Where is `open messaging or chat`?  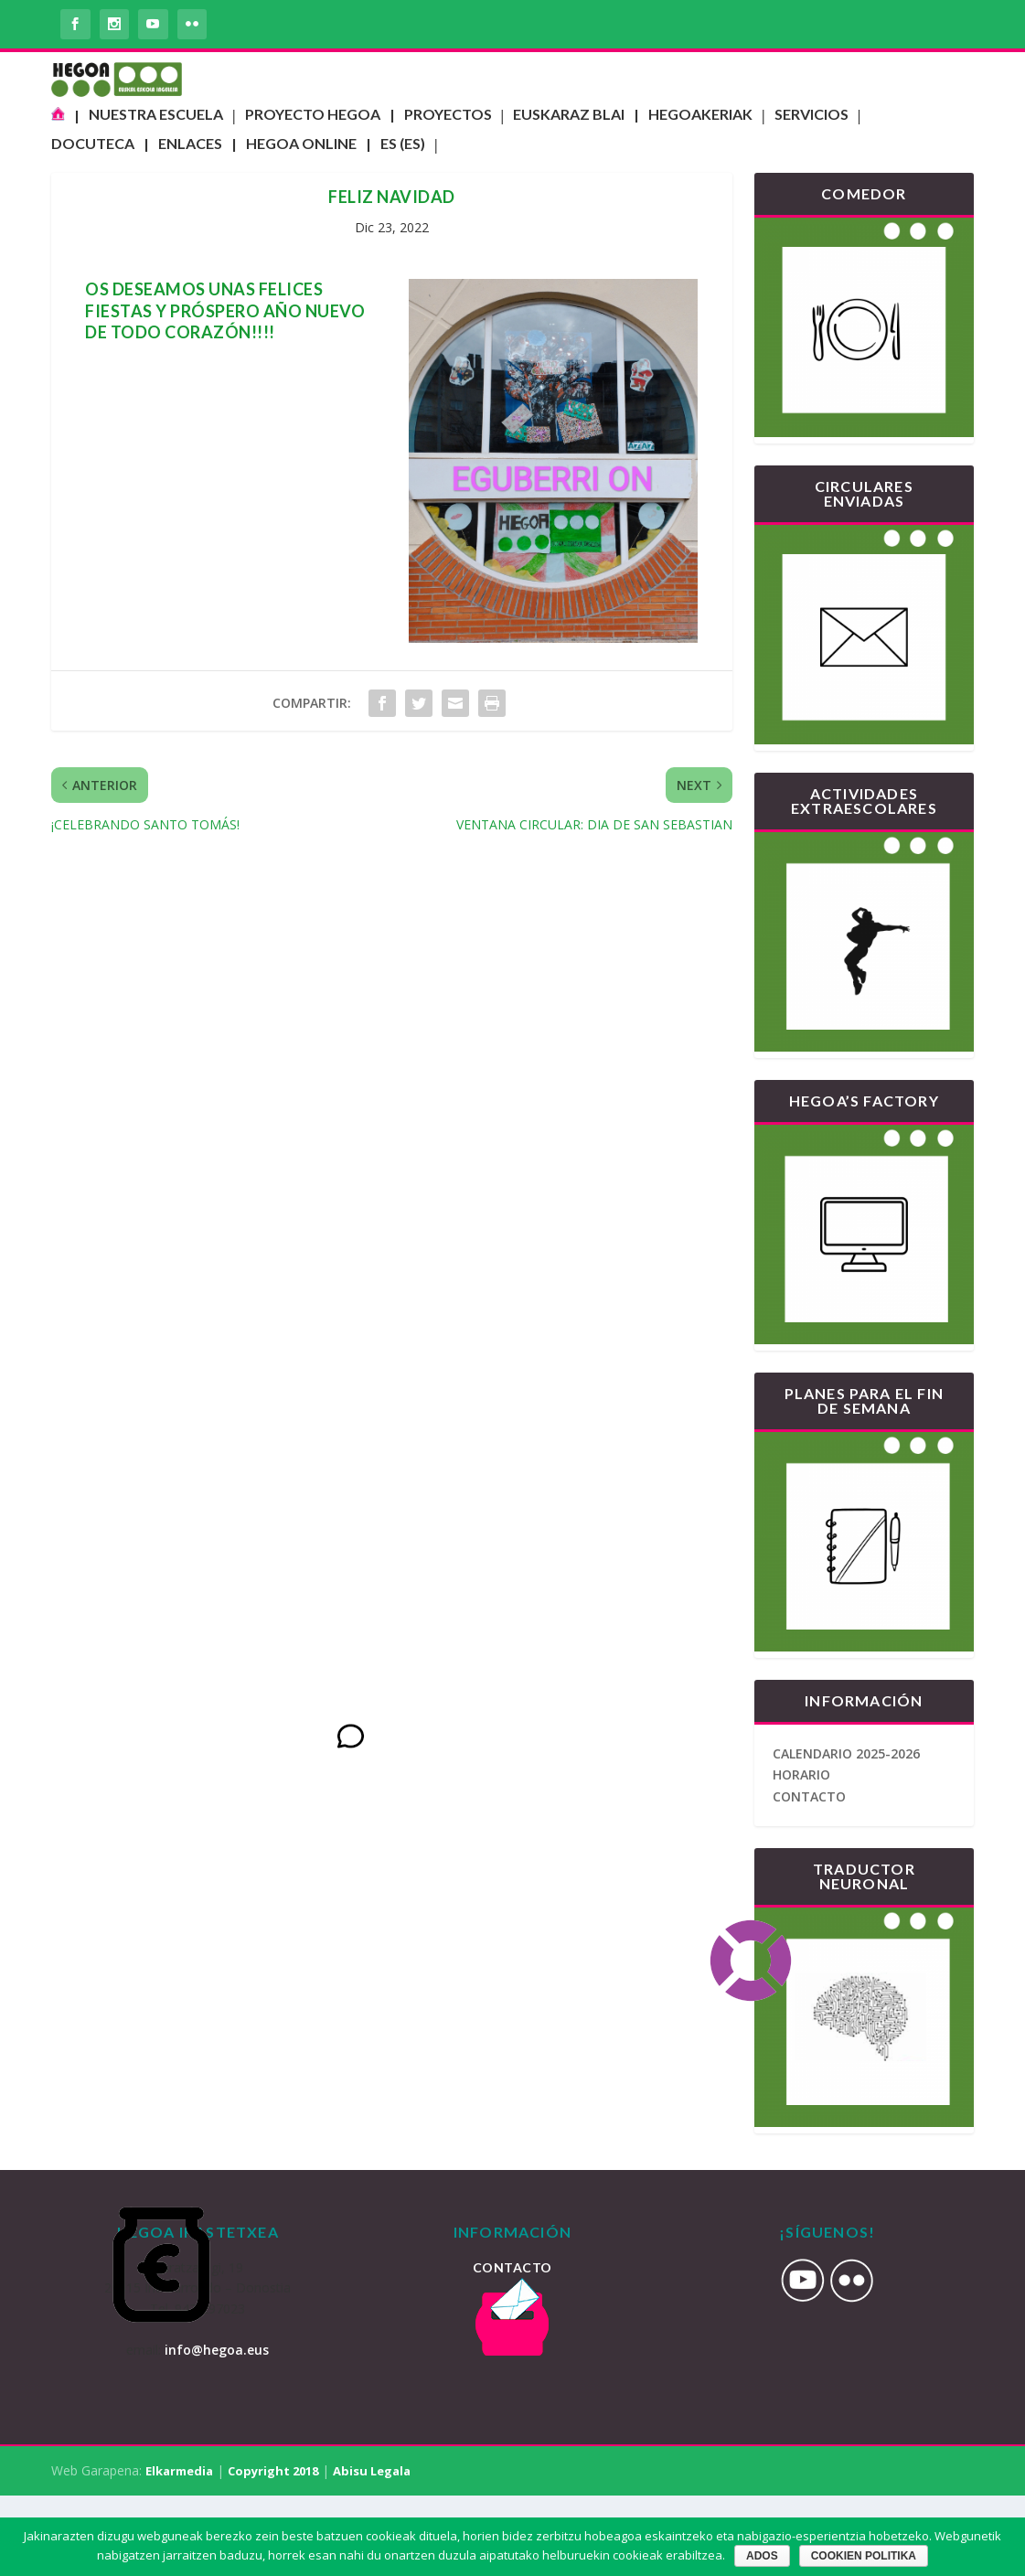
open messaging or chat is located at coordinates (350, 1736).